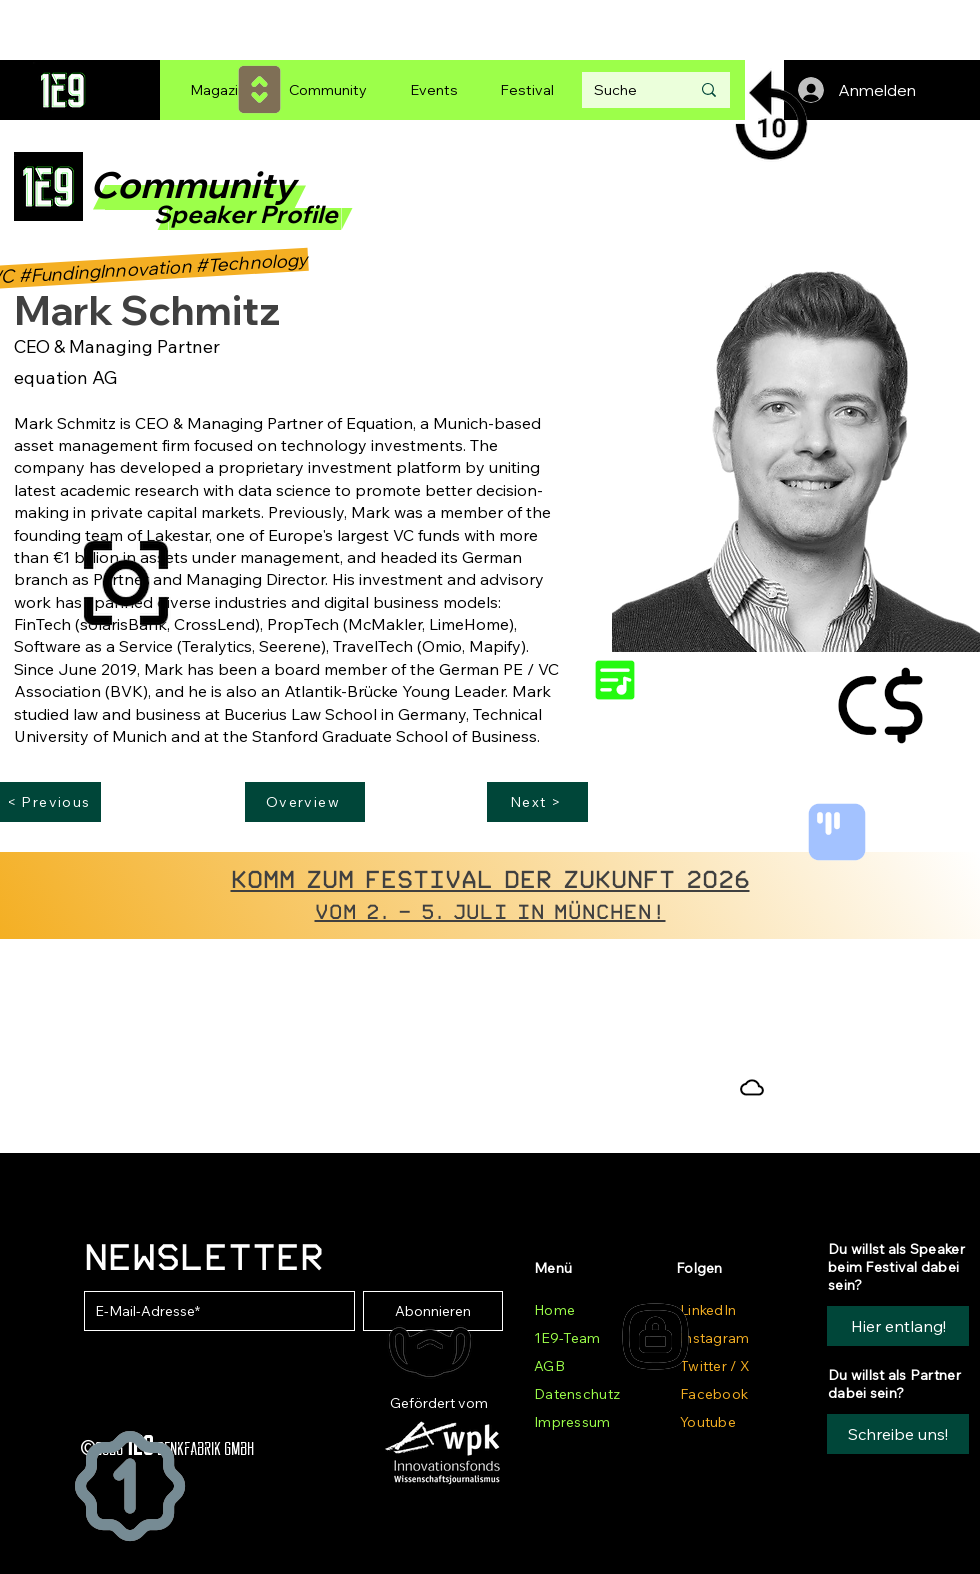 Image resolution: width=980 pixels, height=1574 pixels. What do you see at coordinates (771, 119) in the screenshot?
I see `replay the last 10 seconds` at bounding box center [771, 119].